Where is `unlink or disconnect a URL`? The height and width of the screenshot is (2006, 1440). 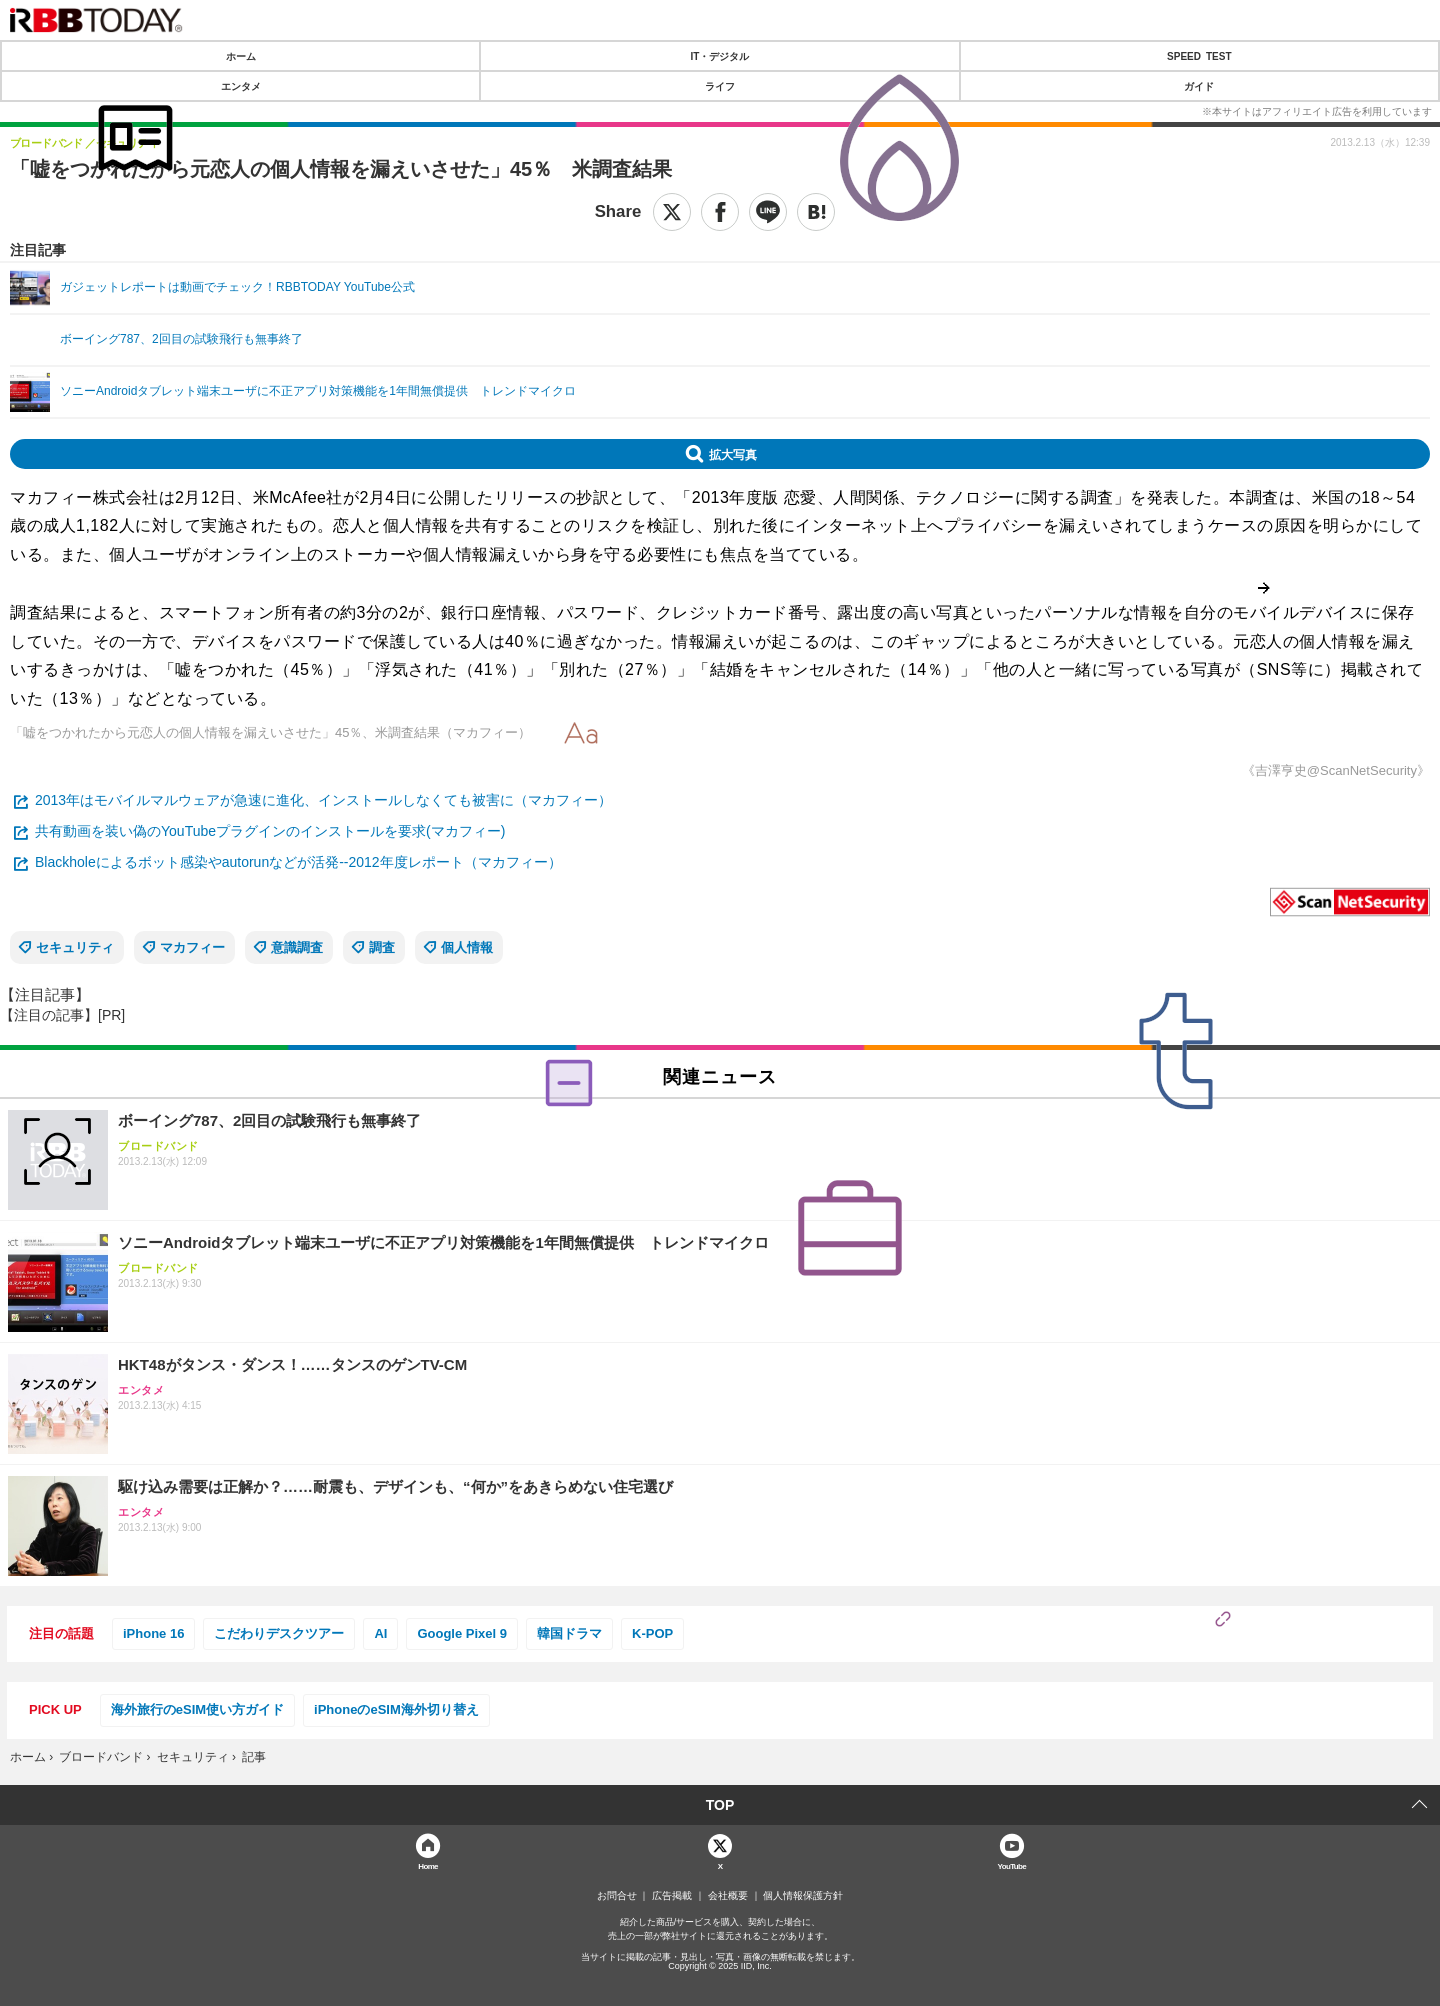 unlink or disconnect a URL is located at coordinates (1223, 1619).